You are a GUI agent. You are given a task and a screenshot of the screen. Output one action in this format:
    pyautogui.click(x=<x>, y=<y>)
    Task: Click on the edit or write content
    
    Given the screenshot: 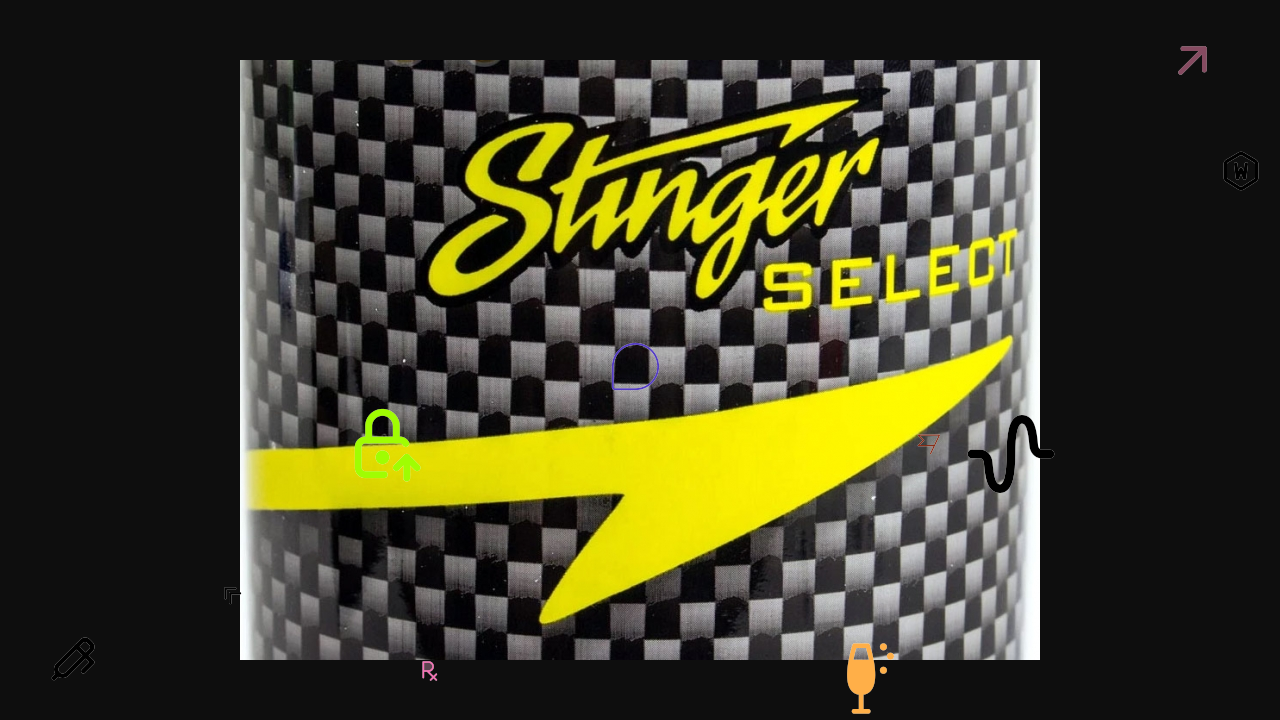 What is the action you would take?
    pyautogui.click(x=72, y=660)
    